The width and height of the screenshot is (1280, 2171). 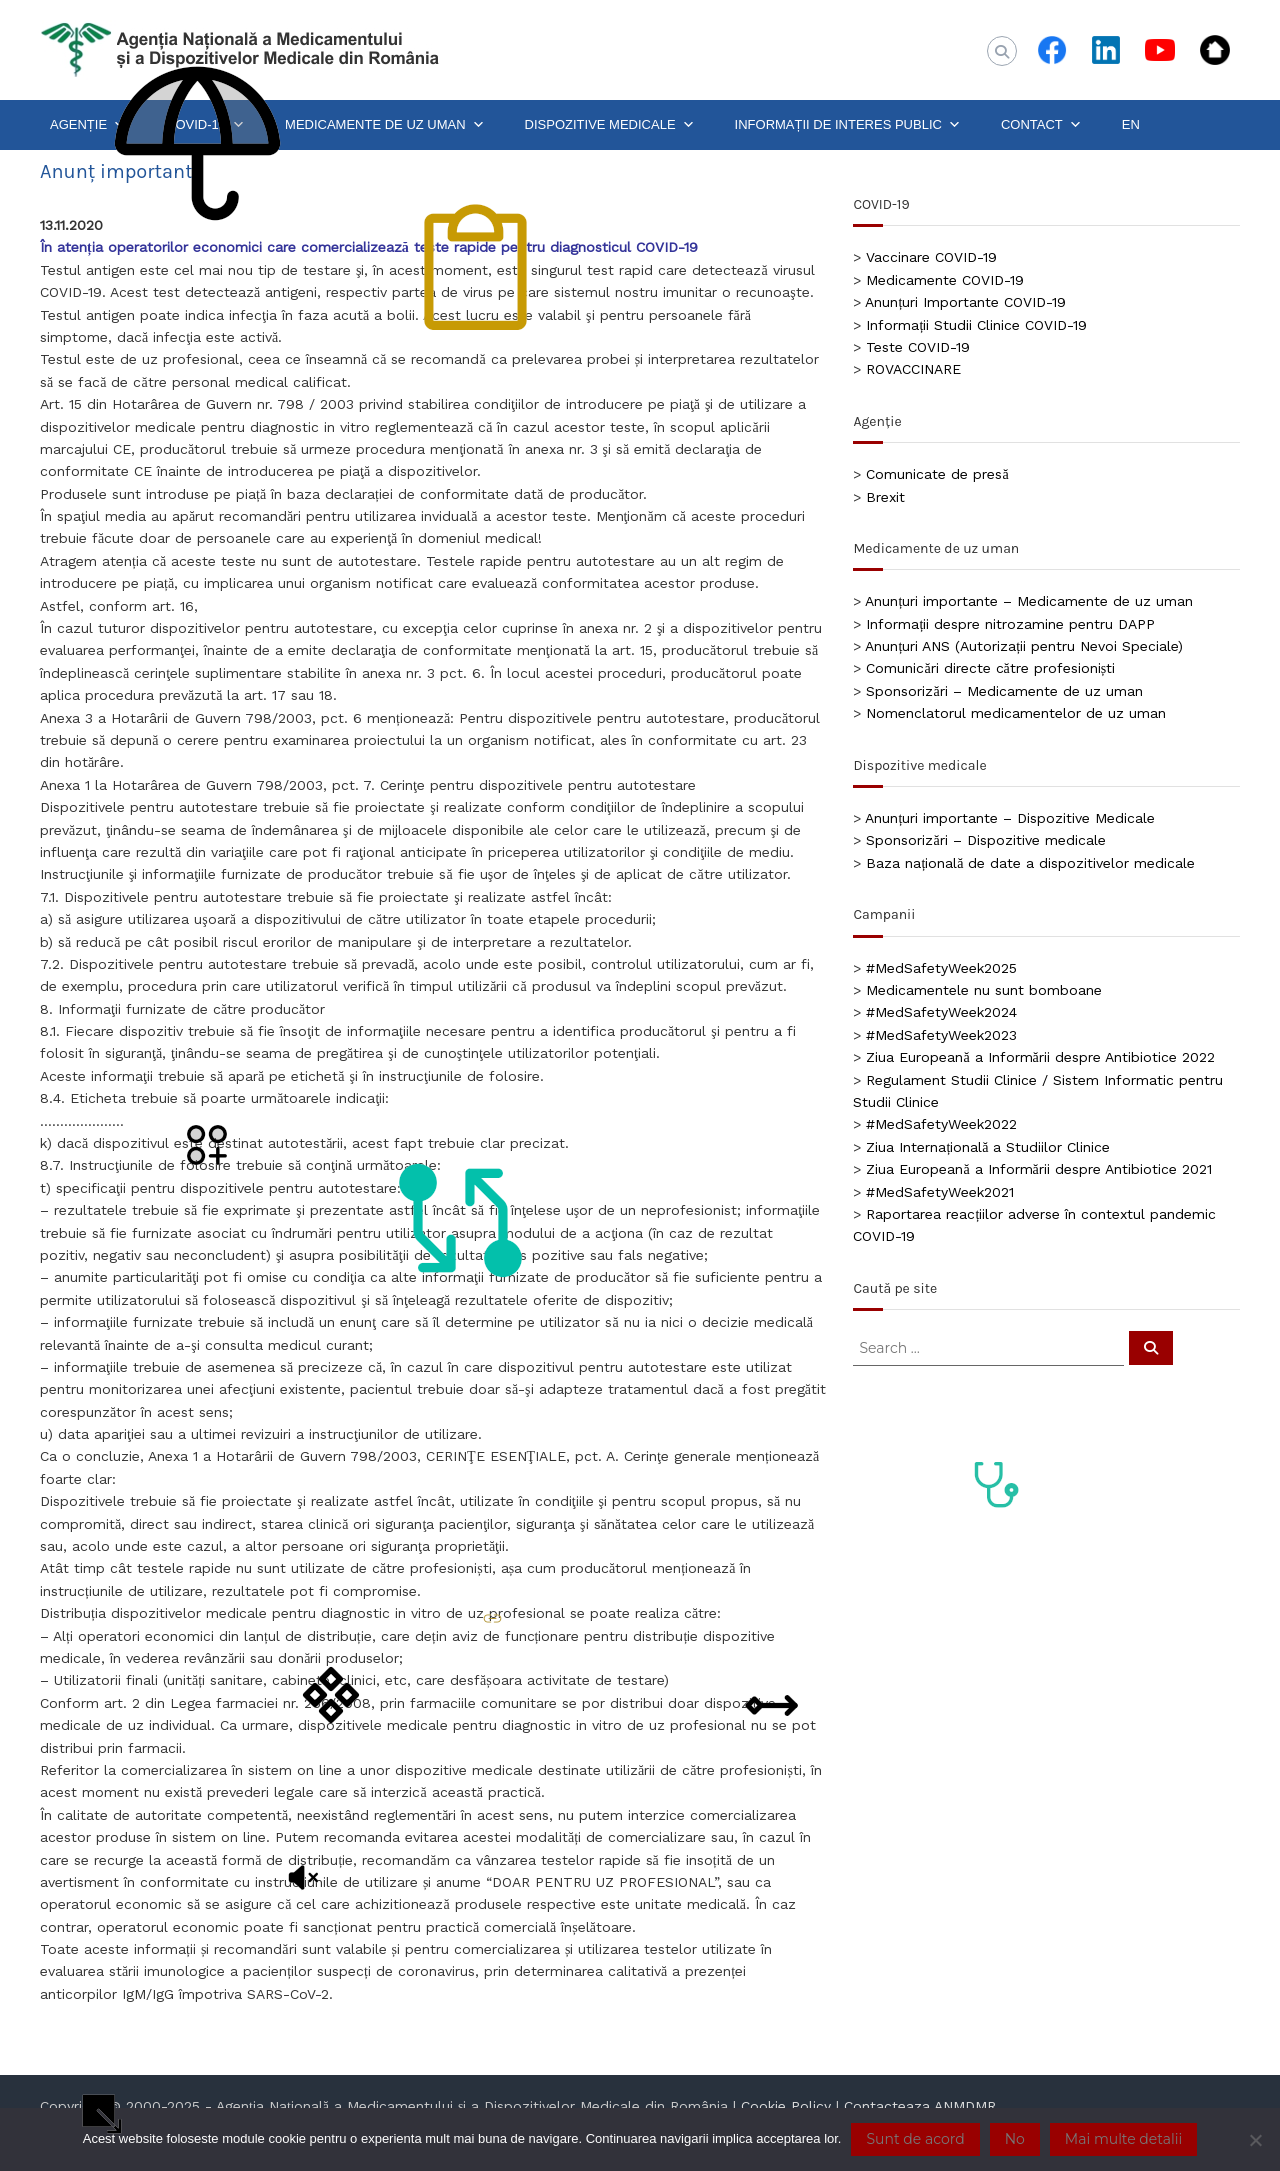 I want to click on mute audio or sound, so click(x=304, y=1877).